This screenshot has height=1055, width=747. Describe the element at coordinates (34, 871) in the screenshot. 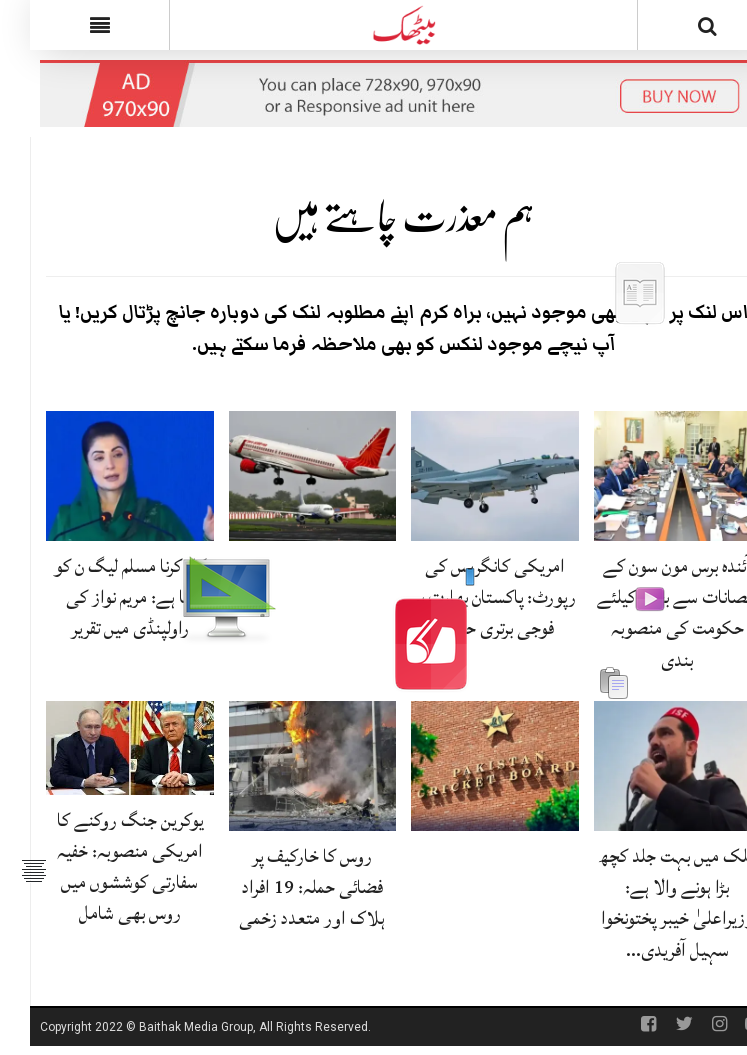

I see `center align text` at that location.